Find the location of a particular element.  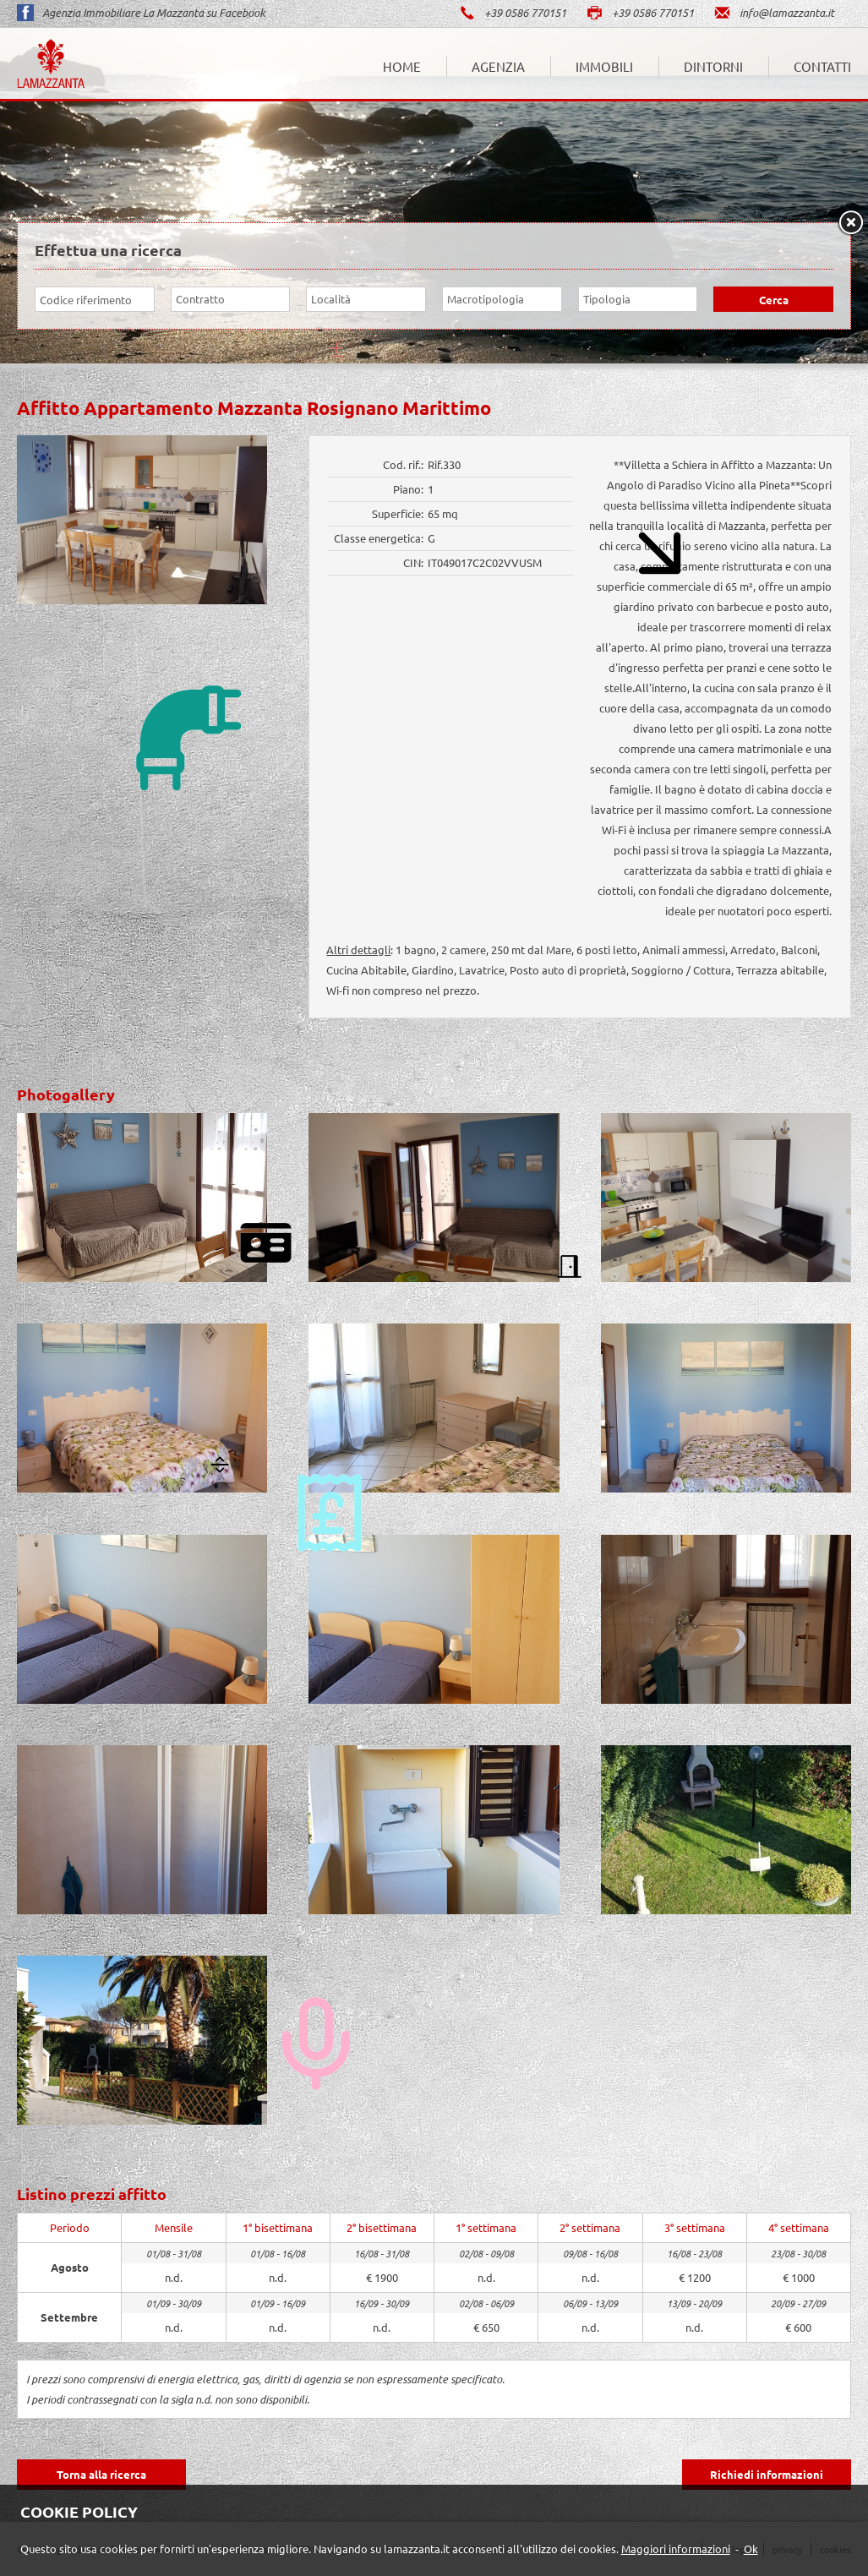

adjust horizontal divider position is located at coordinates (220, 1465).